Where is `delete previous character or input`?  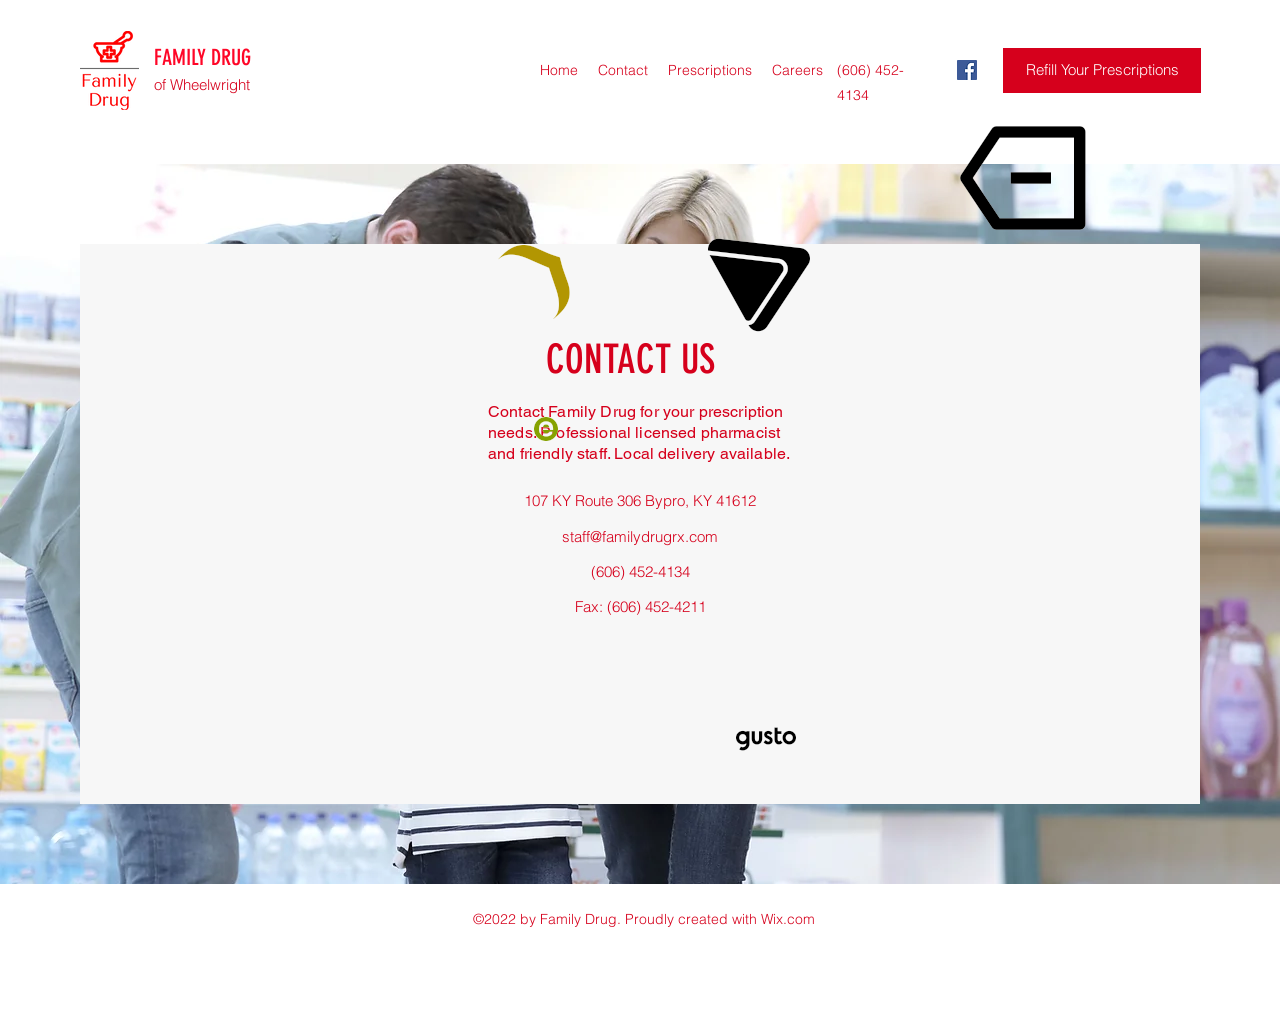 delete previous character or input is located at coordinates (1028, 178).